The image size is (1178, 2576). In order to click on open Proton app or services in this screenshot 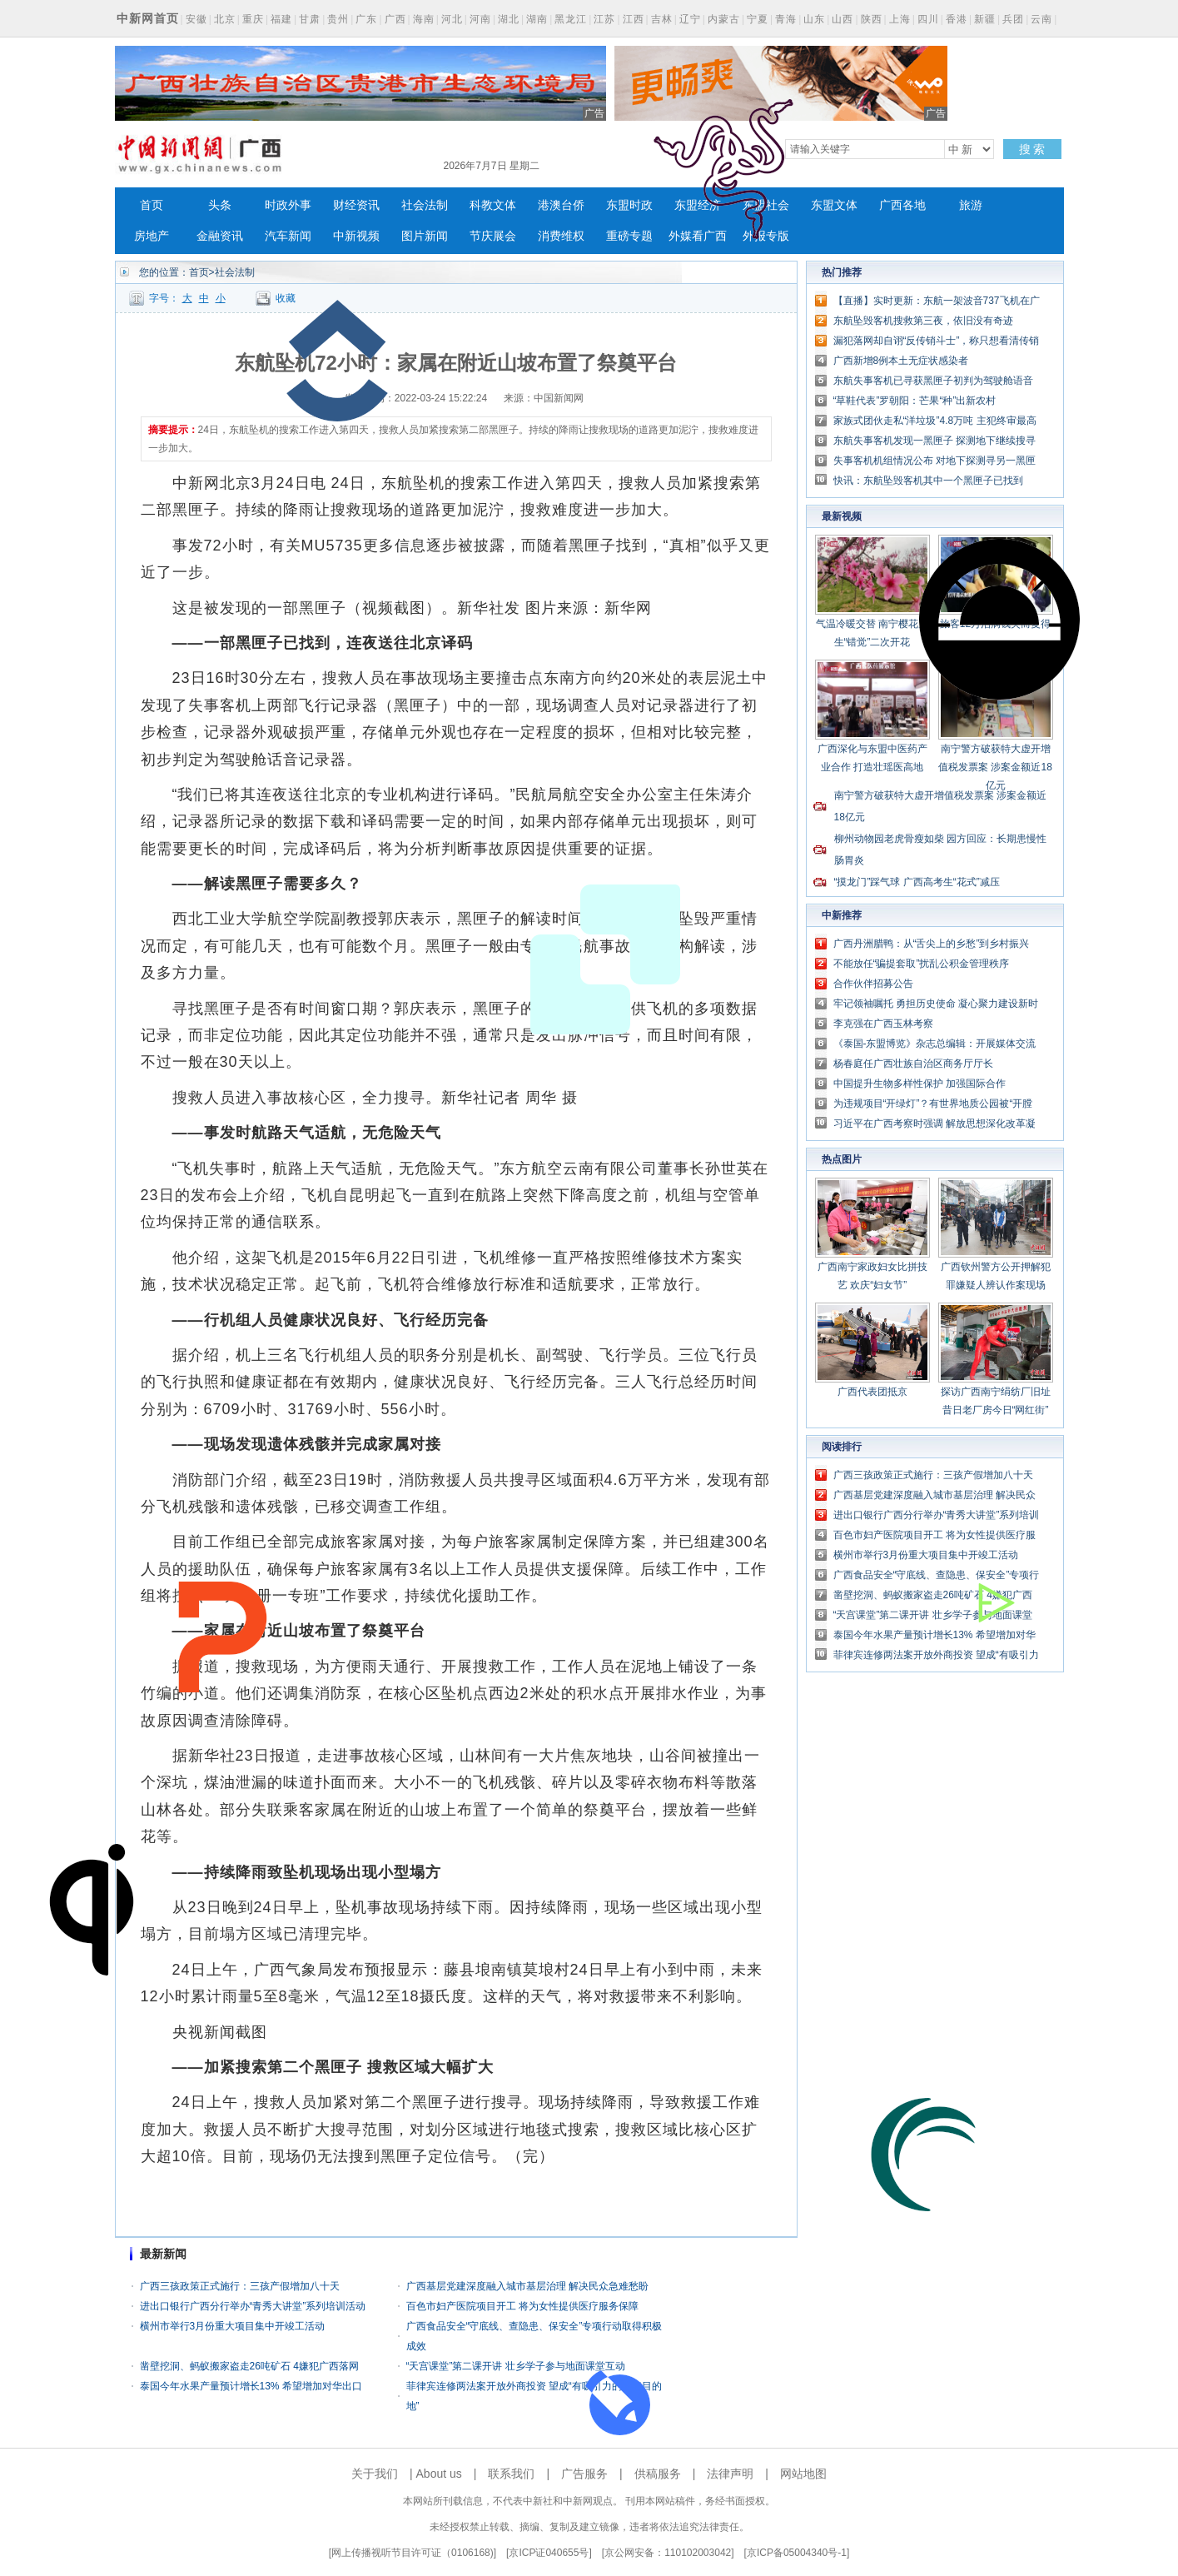, I will do `click(222, 1637)`.